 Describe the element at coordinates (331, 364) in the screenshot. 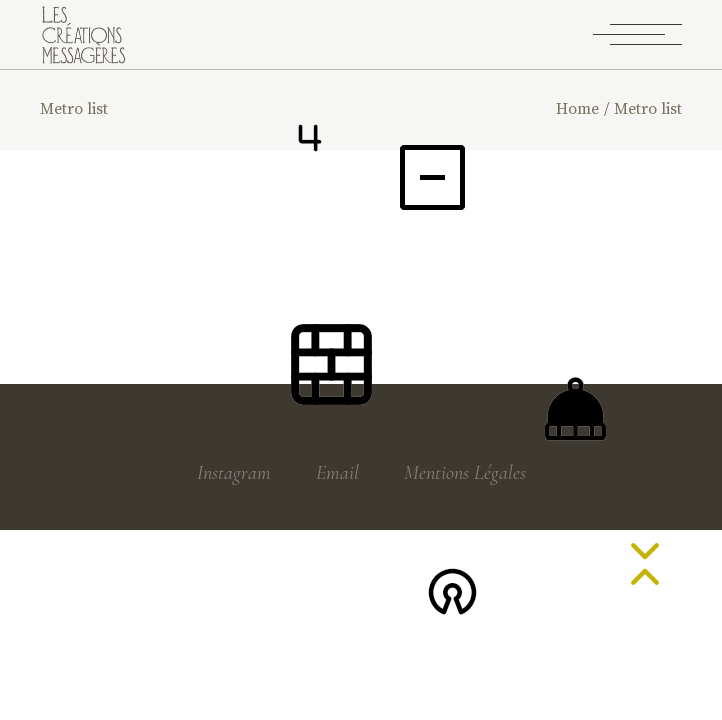

I see `indicates a firewall or security barrier` at that location.